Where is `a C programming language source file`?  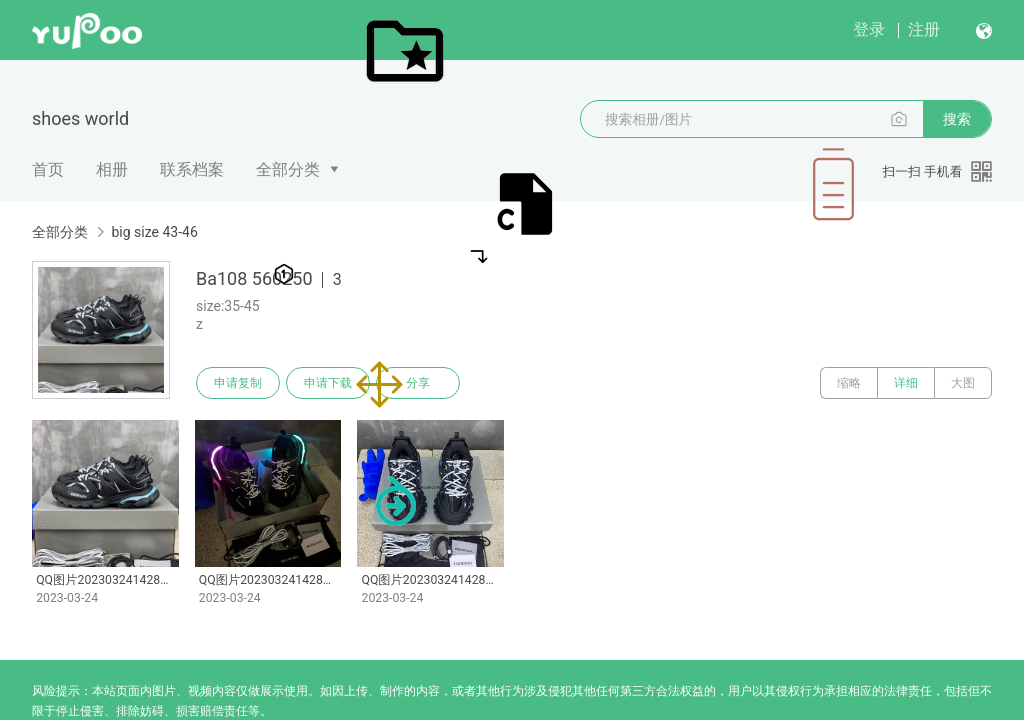
a C programming language source file is located at coordinates (526, 204).